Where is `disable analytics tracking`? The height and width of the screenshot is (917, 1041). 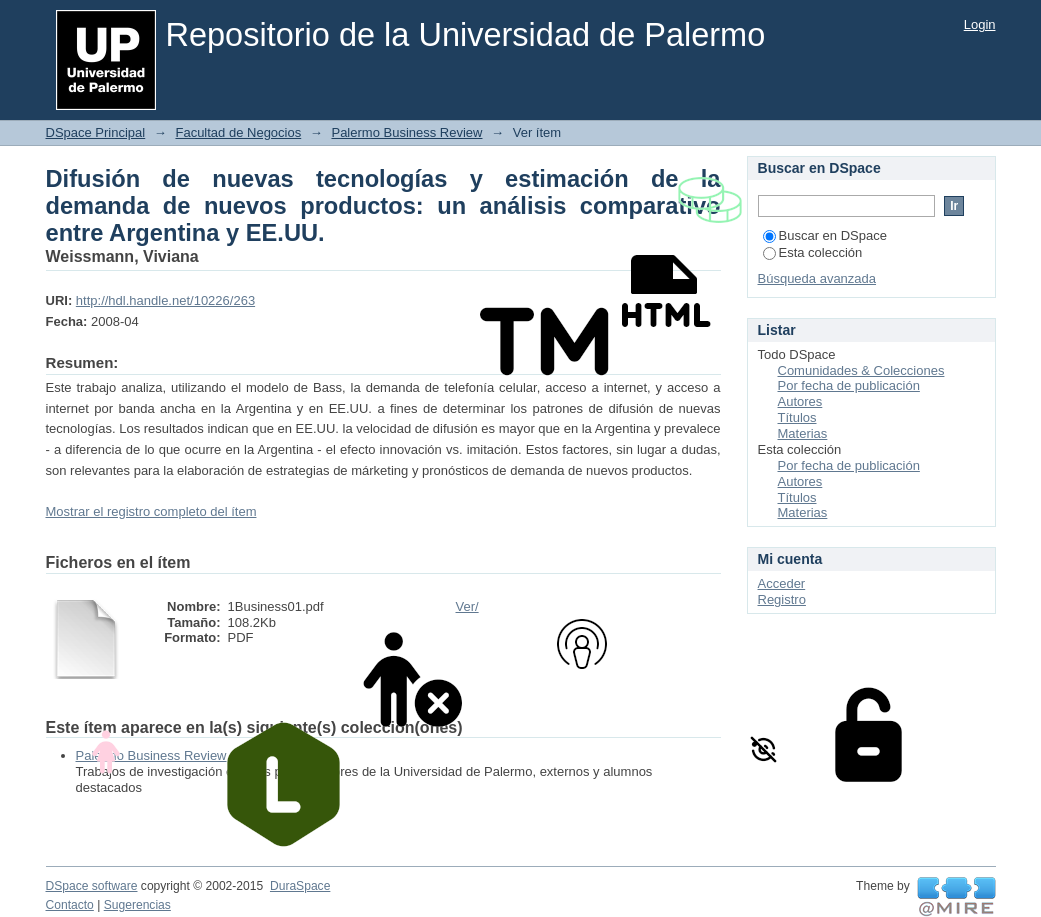
disable analytics tracking is located at coordinates (763, 749).